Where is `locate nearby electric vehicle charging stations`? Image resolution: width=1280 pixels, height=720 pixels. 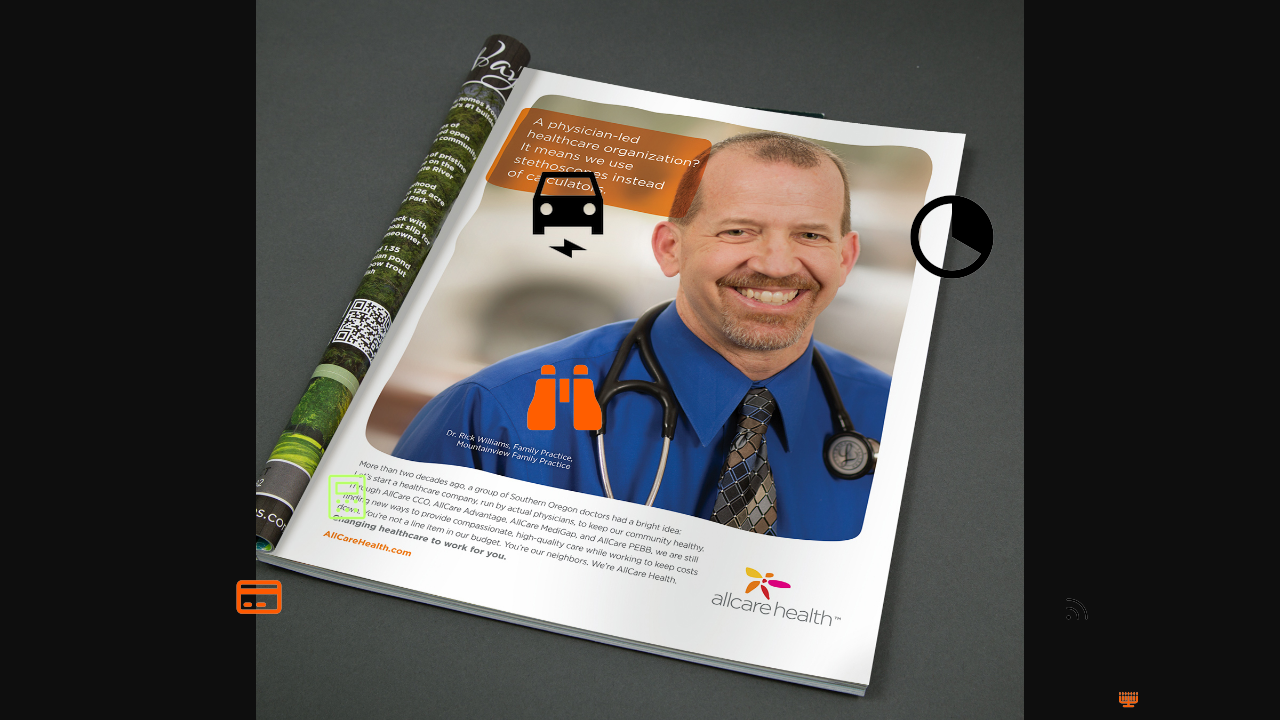 locate nearby electric vehicle charging stations is located at coordinates (568, 215).